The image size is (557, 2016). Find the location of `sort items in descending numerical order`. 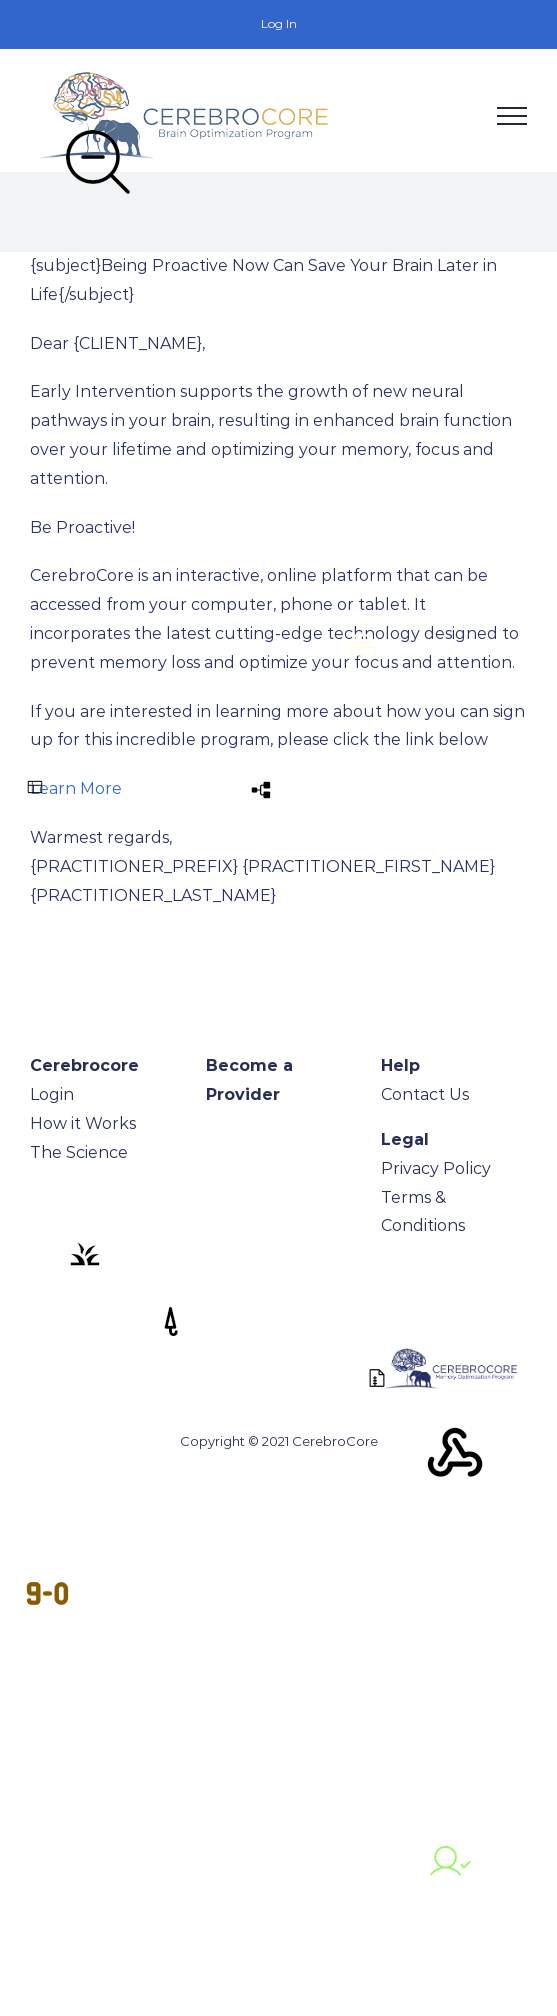

sort items in descending numerical order is located at coordinates (47, 1593).